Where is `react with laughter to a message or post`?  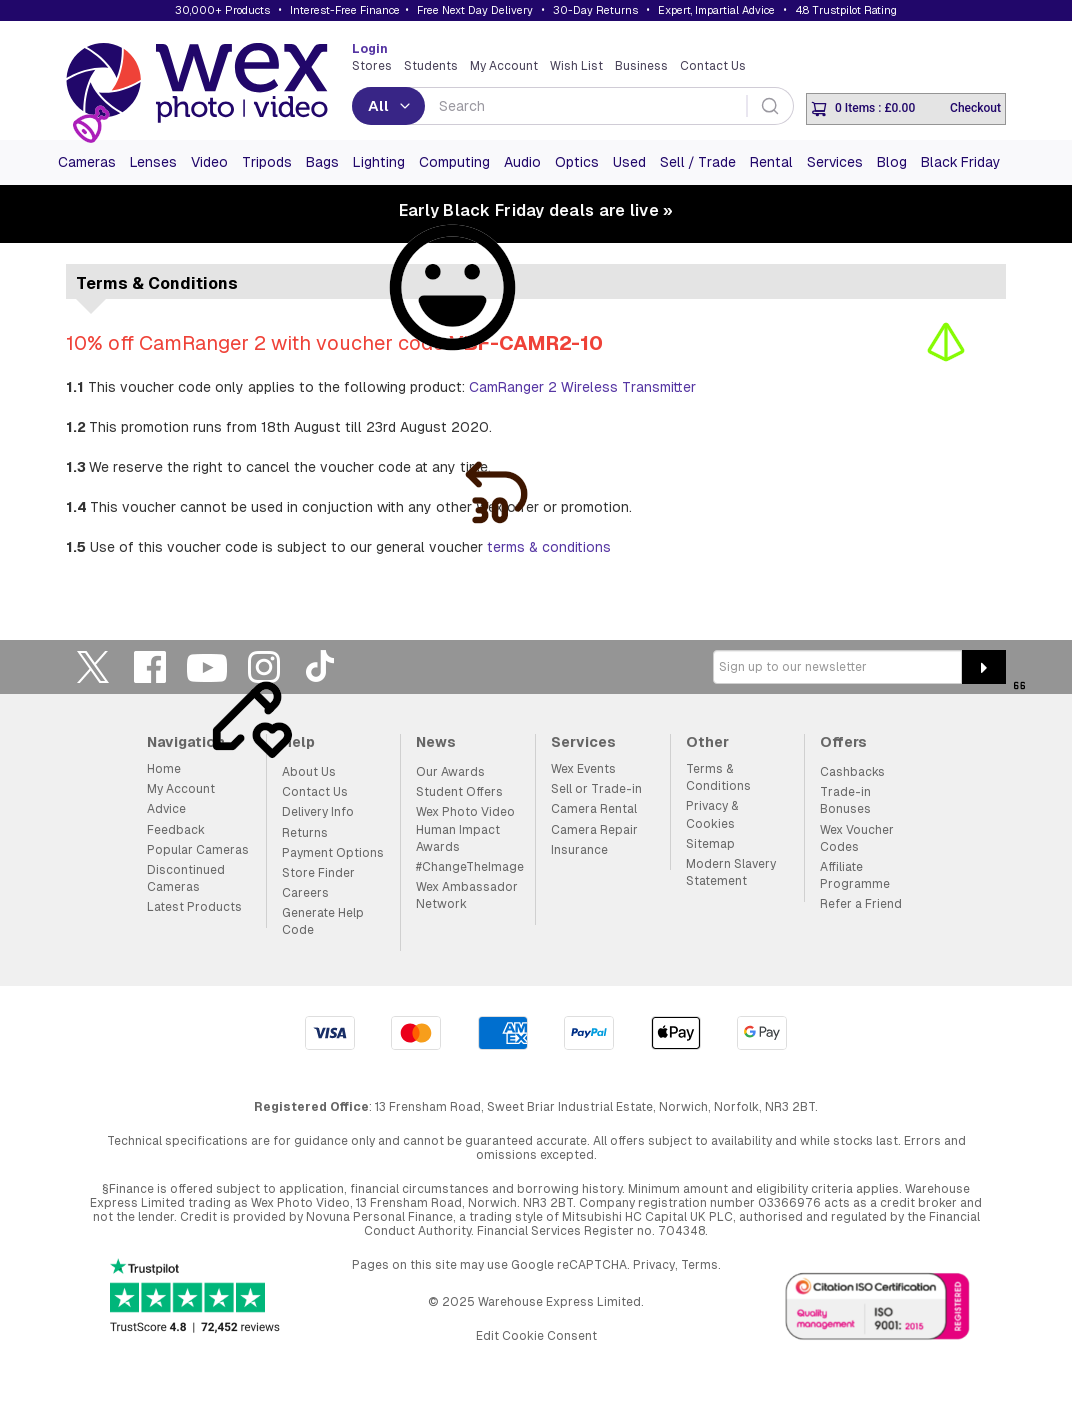
react with laughter to a message or post is located at coordinates (452, 287).